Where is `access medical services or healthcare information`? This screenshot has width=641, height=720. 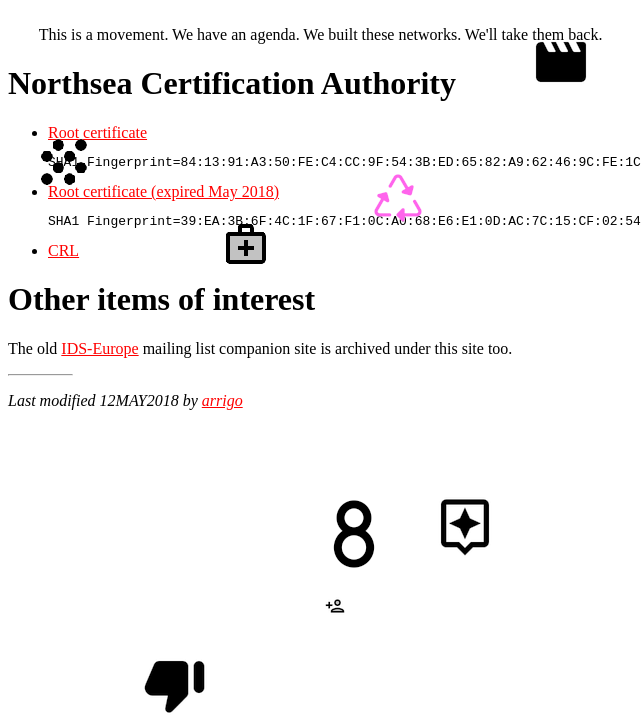 access medical services or healthcare information is located at coordinates (246, 244).